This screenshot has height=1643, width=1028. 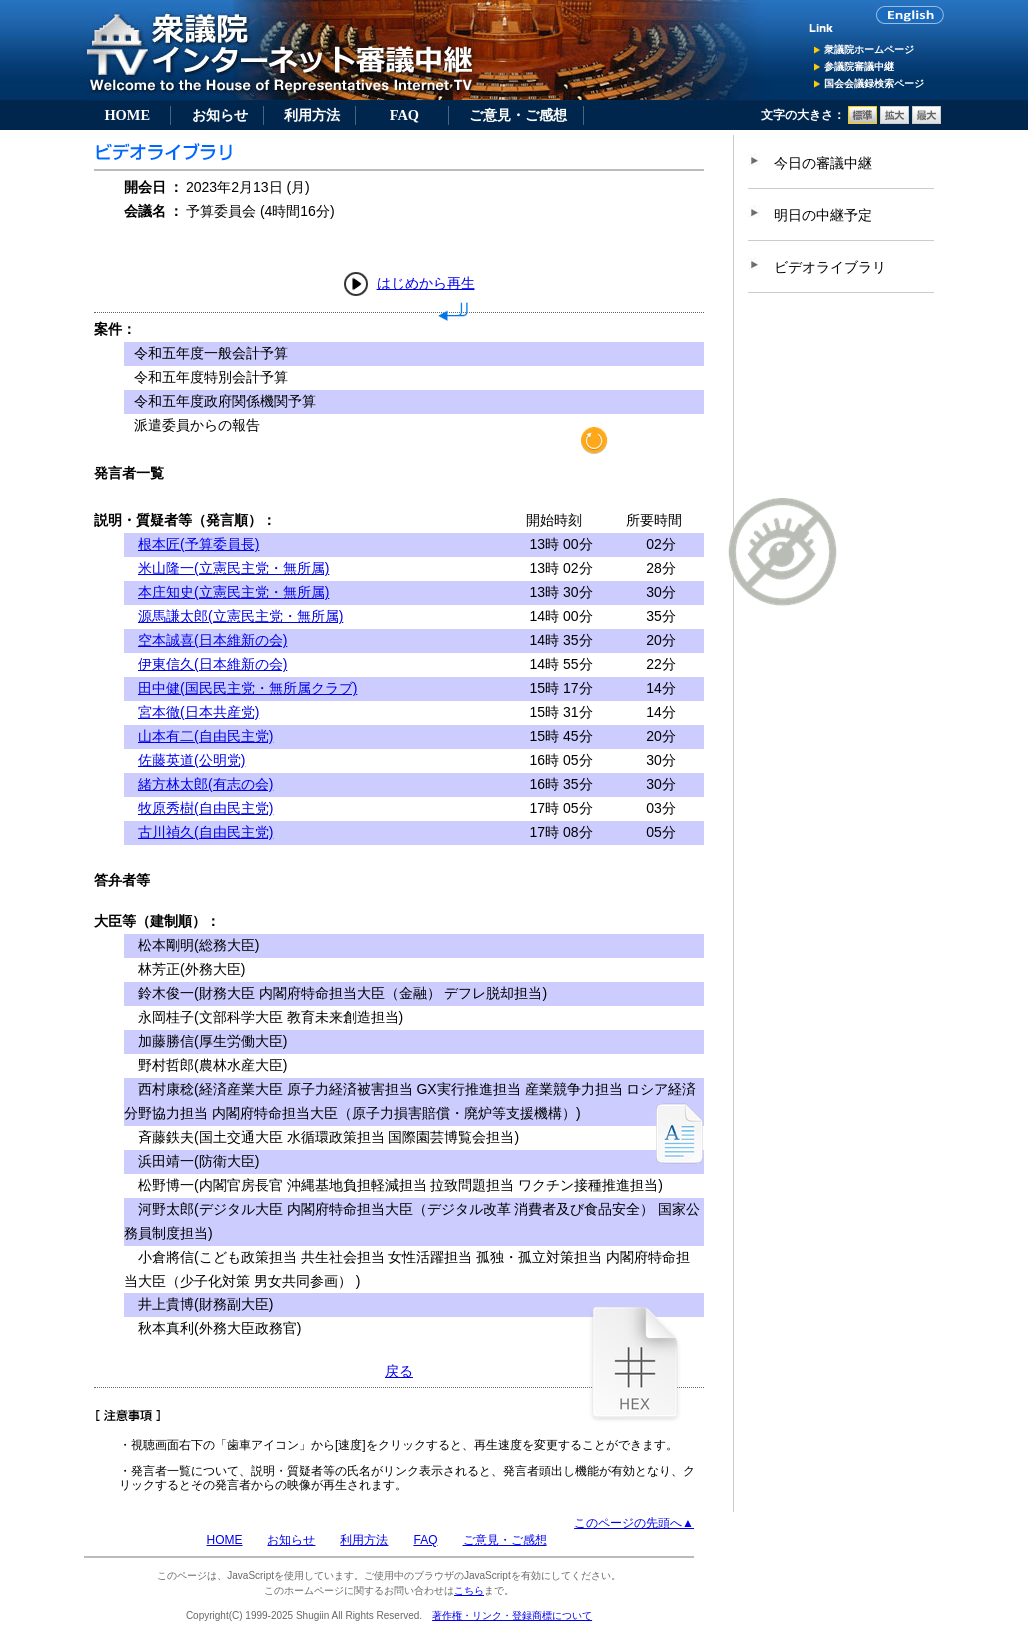 I want to click on indicates private browsing mode is active, so click(x=782, y=552).